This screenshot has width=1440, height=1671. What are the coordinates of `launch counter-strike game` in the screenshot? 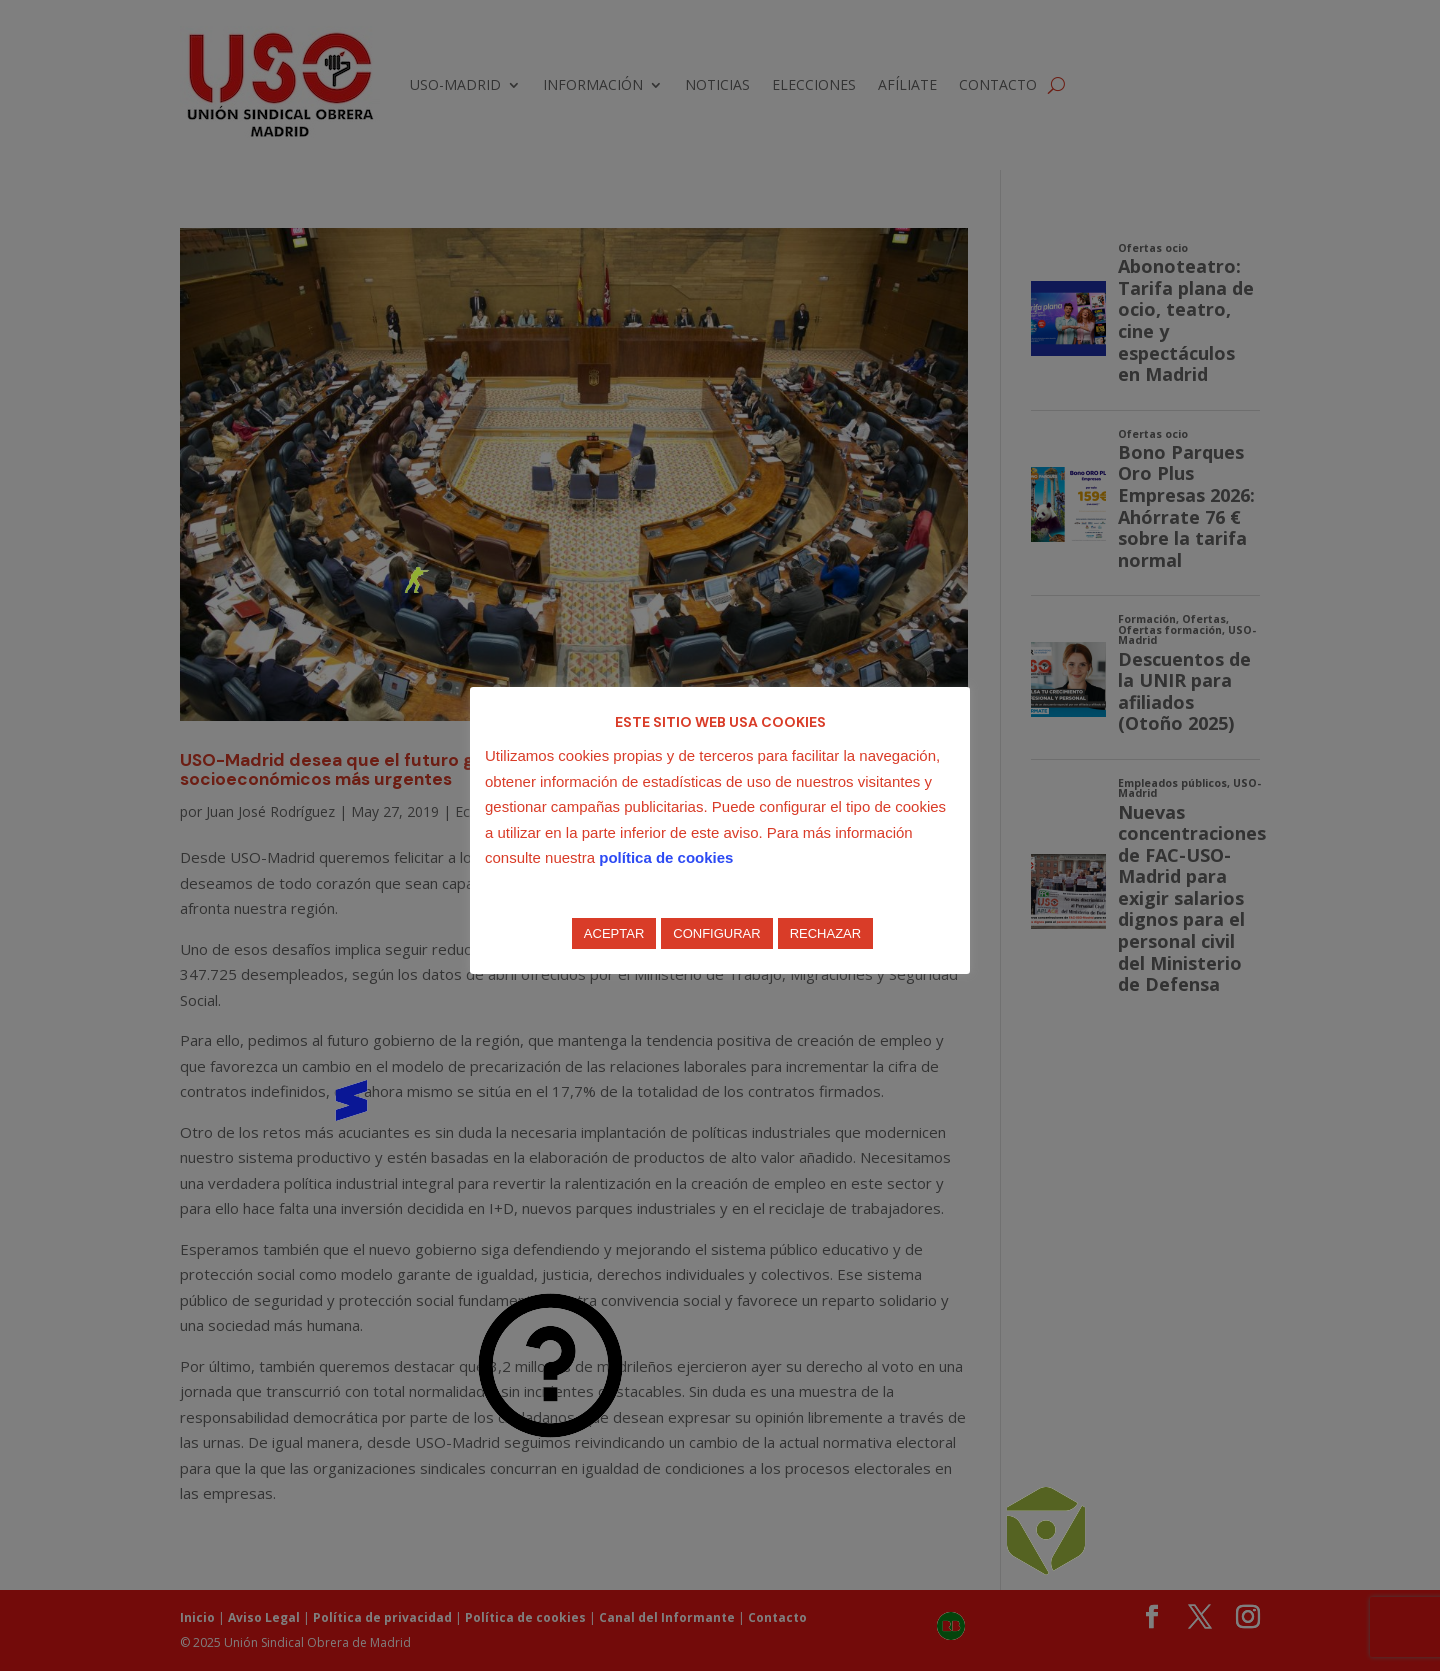 It's located at (417, 580).